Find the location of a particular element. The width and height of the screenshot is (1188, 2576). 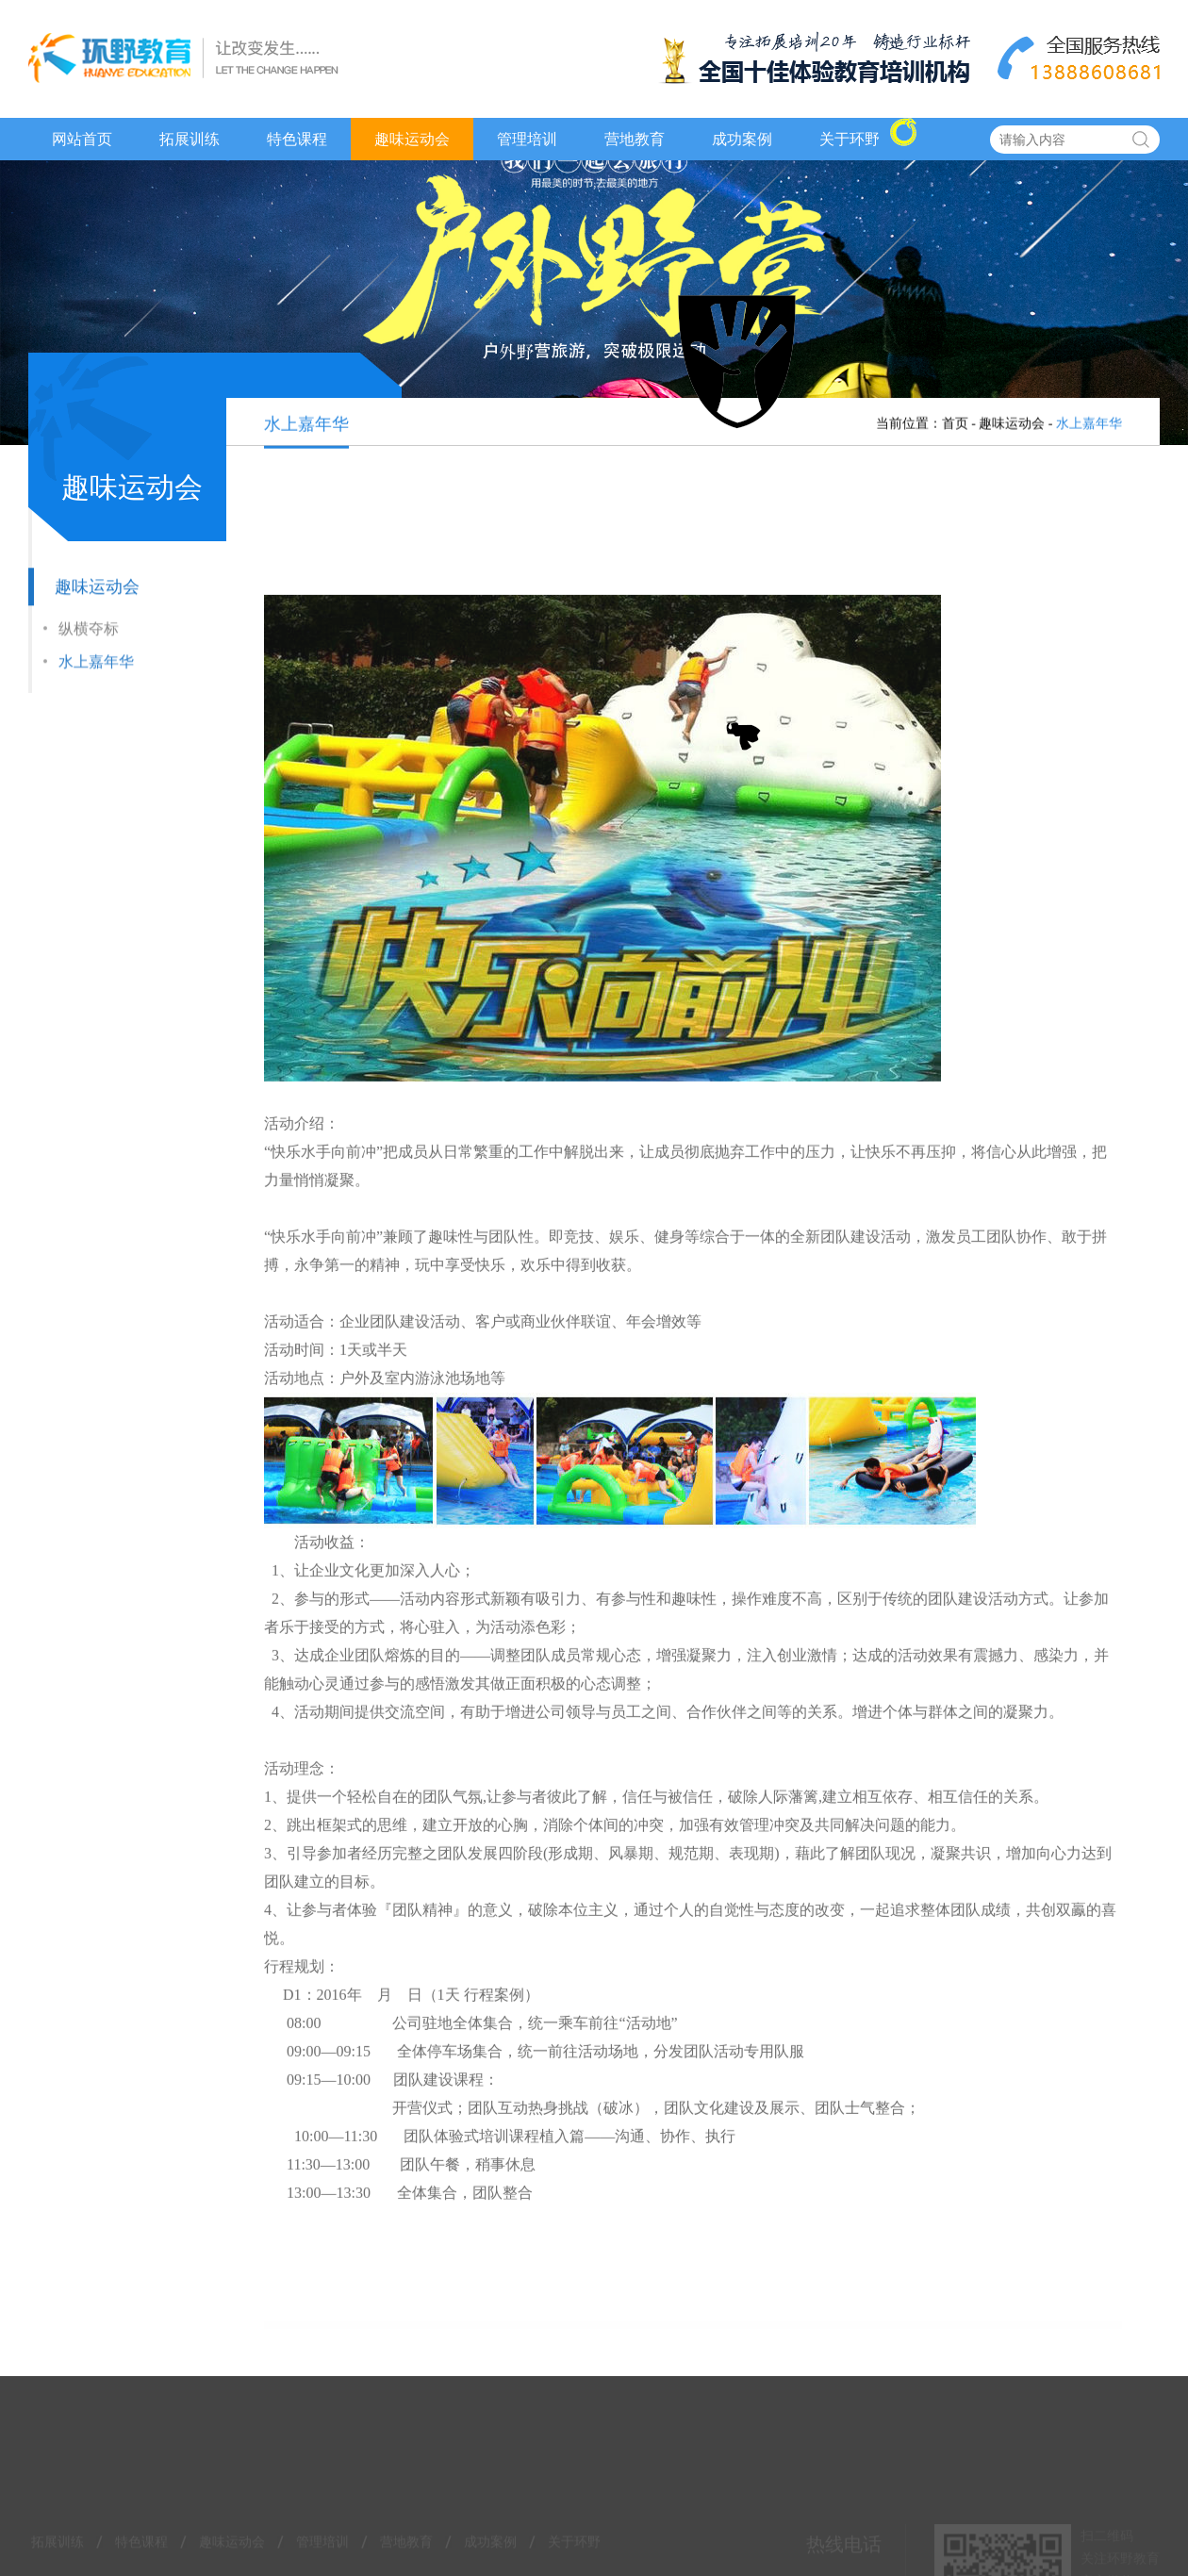

indicates a blocked or restricted action is located at coordinates (735, 360).